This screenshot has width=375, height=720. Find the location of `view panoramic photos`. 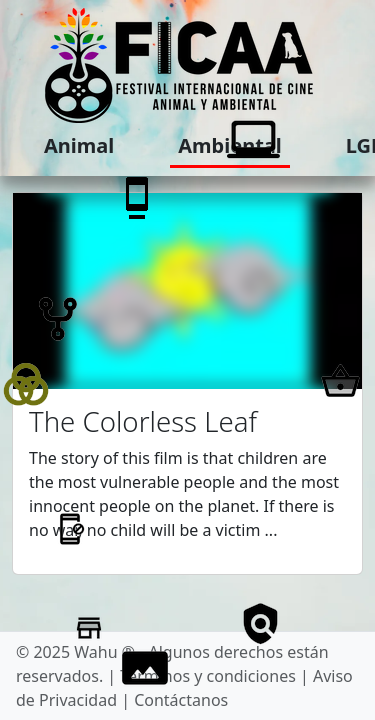

view panoramic photos is located at coordinates (145, 668).